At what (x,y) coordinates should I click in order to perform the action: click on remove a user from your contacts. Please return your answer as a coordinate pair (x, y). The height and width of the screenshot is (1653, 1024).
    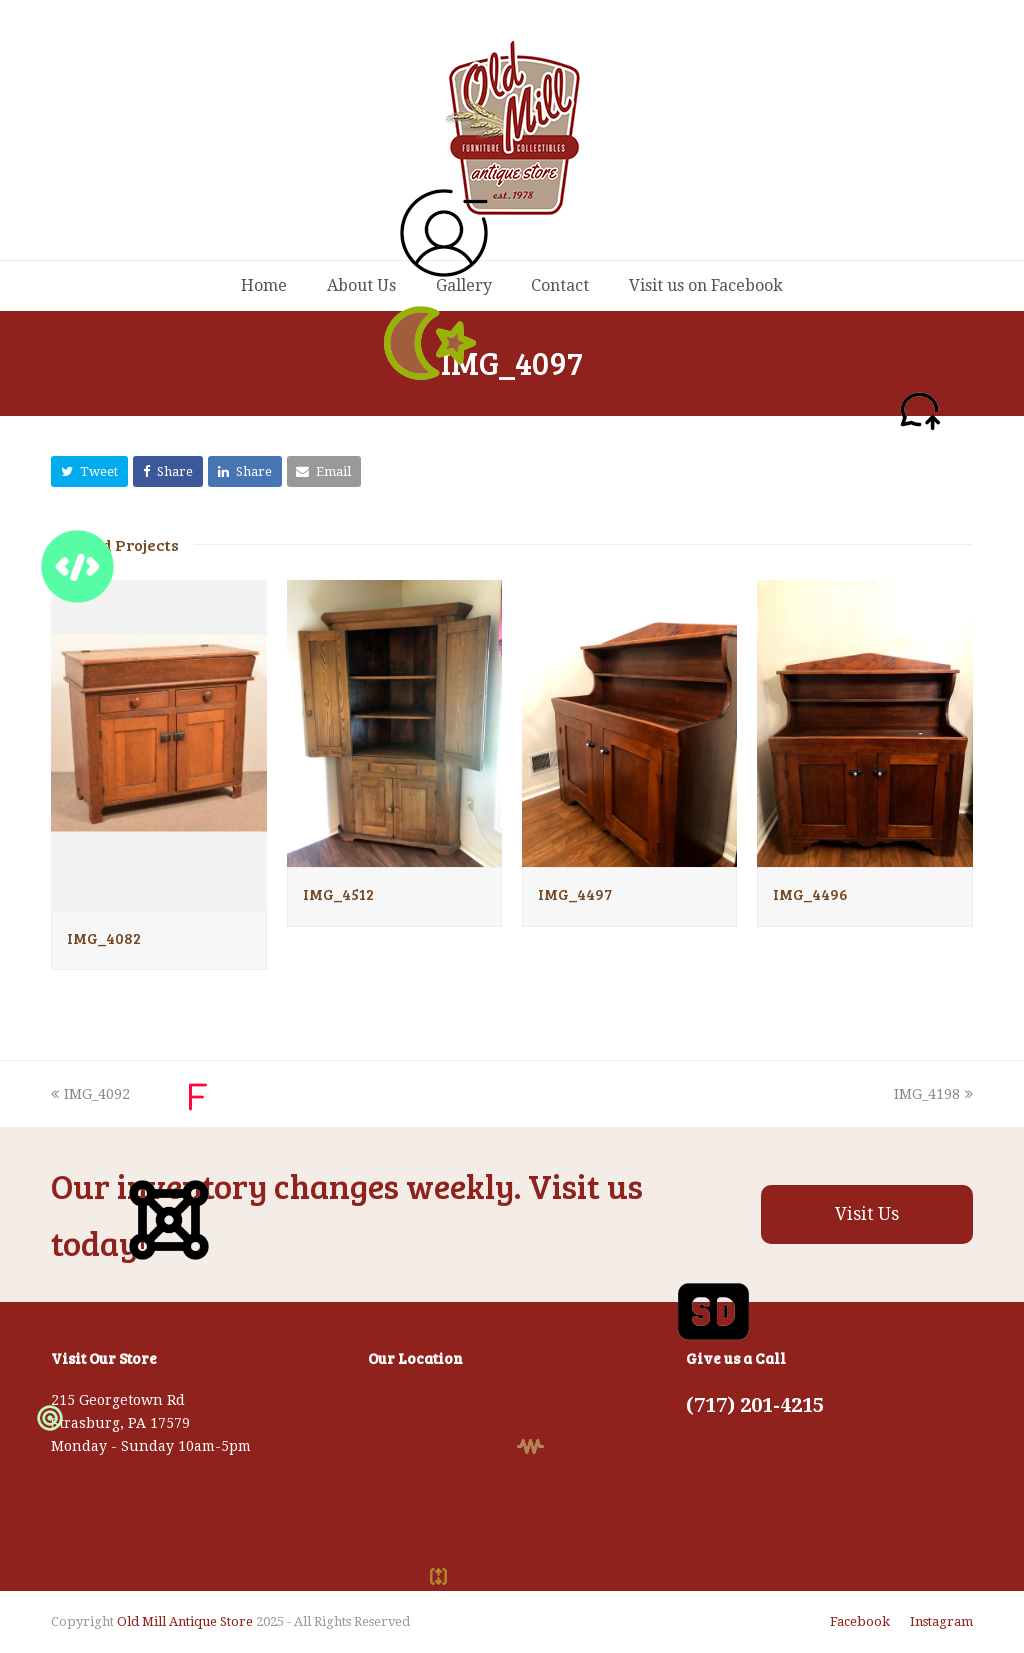
    Looking at the image, I should click on (444, 233).